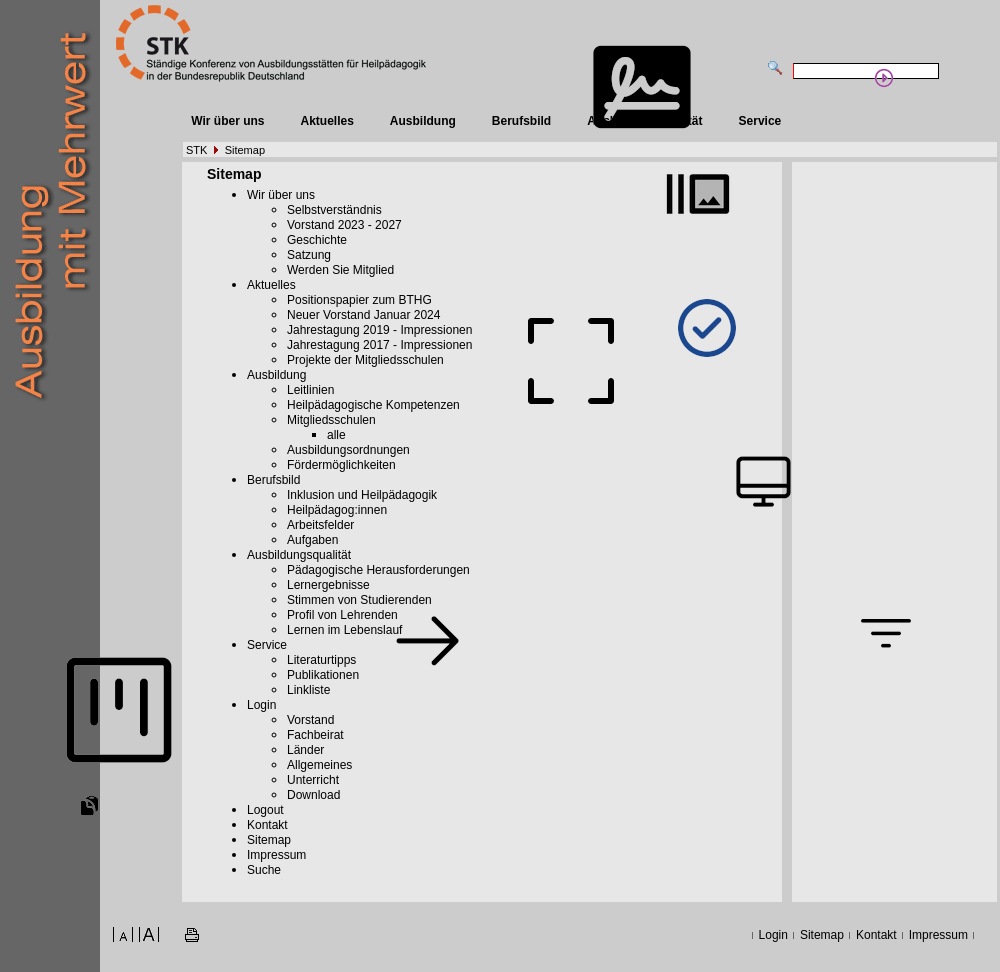 This screenshot has width=1000, height=972. Describe the element at coordinates (886, 634) in the screenshot. I see `filter or sort list items` at that location.